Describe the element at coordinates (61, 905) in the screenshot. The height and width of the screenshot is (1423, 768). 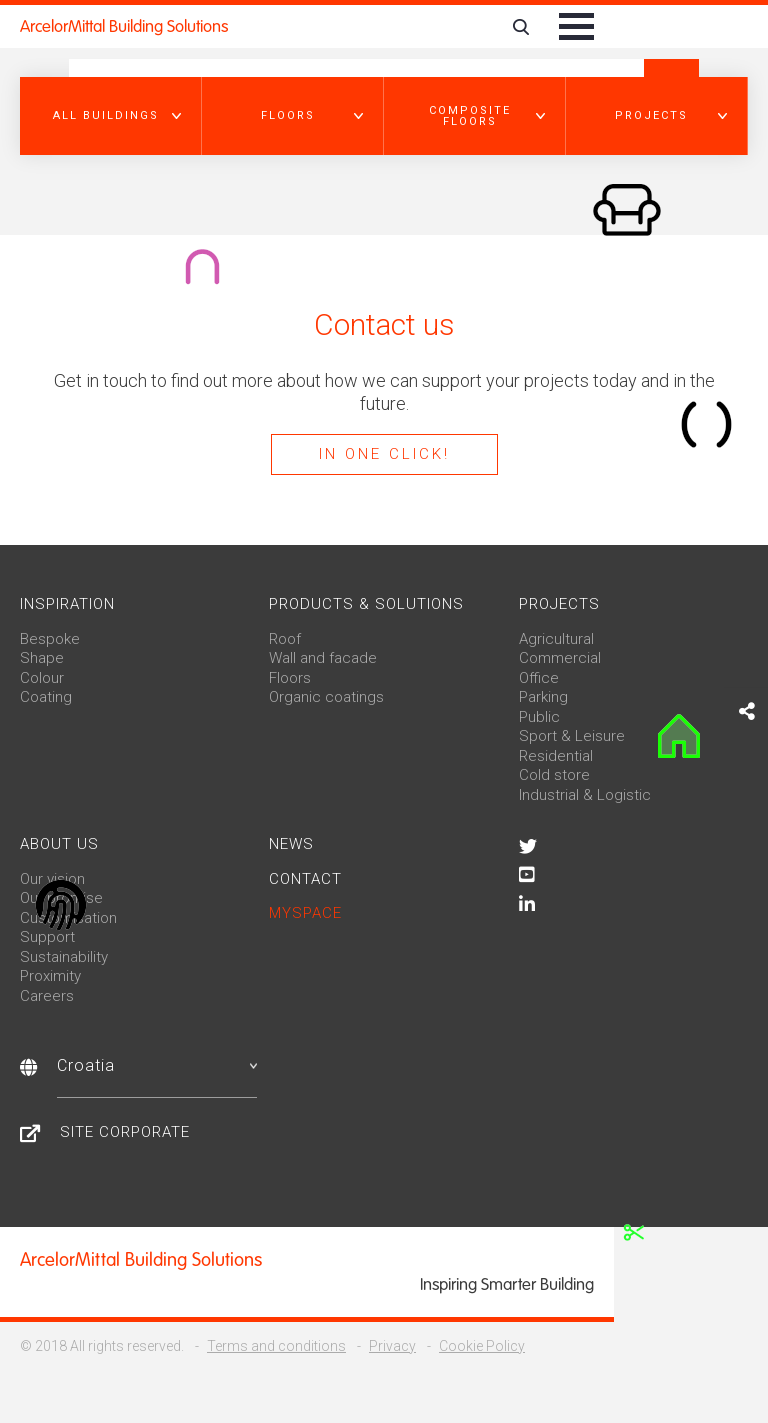
I see `authenticate with biometric fingerprint` at that location.